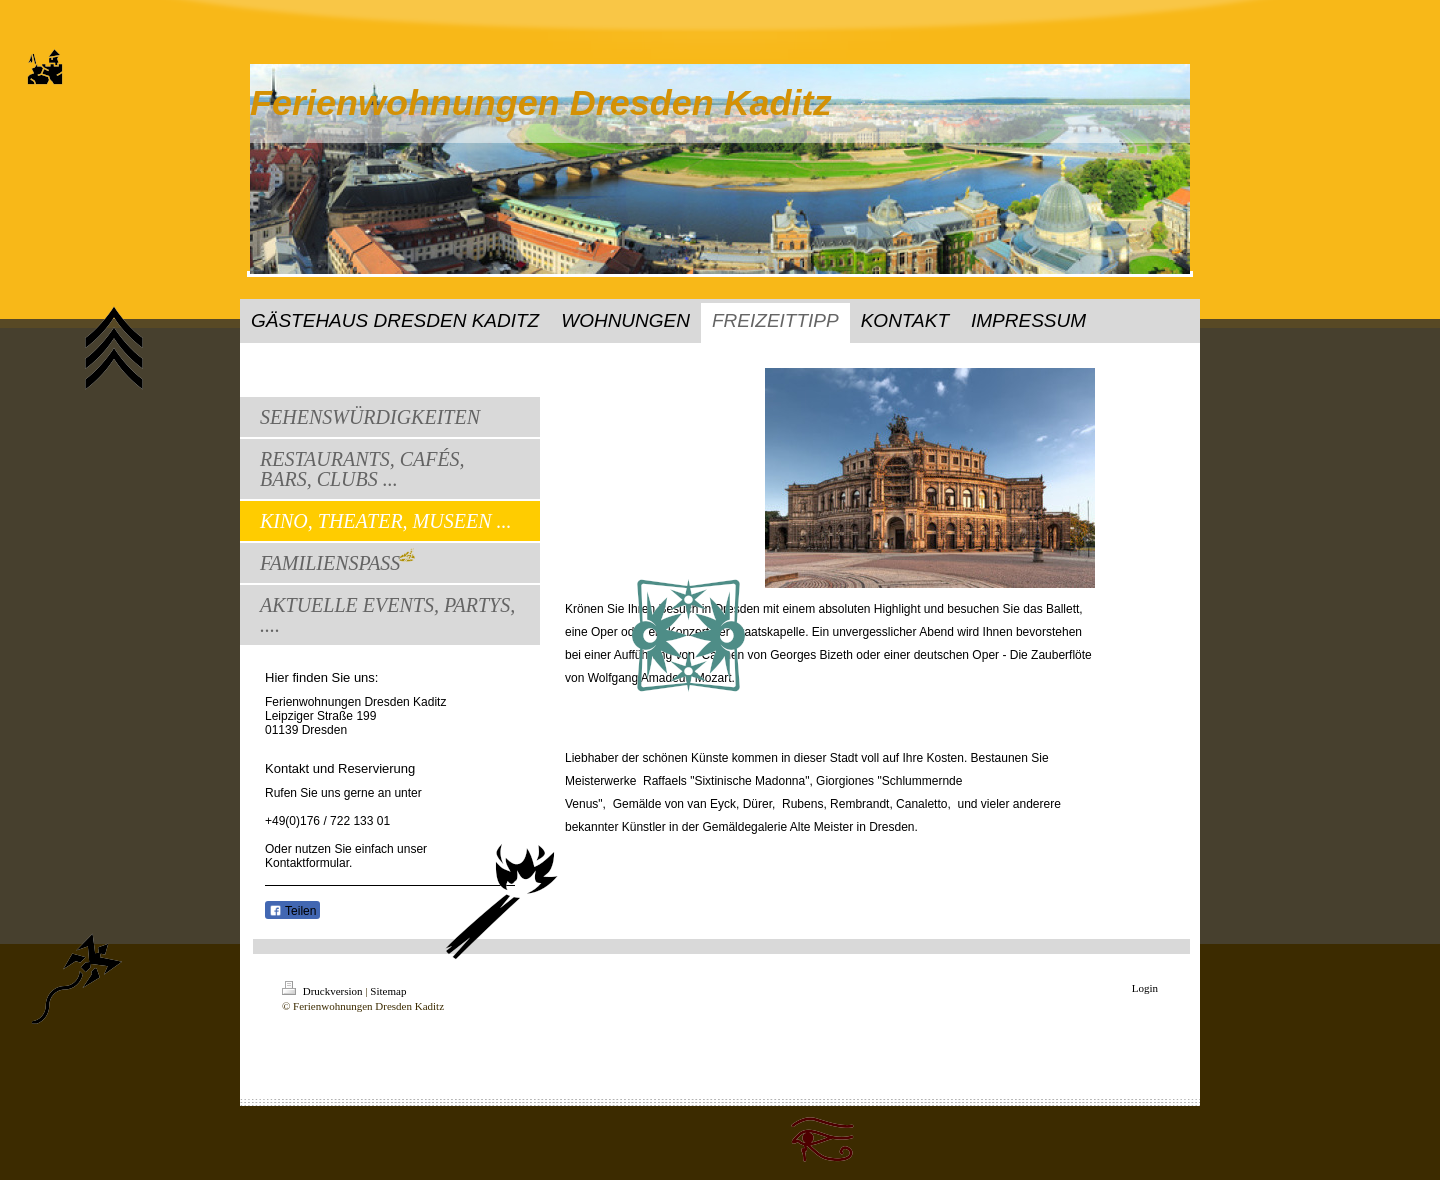  What do you see at coordinates (77, 978) in the screenshot?
I see `equip grappling hook ability` at bounding box center [77, 978].